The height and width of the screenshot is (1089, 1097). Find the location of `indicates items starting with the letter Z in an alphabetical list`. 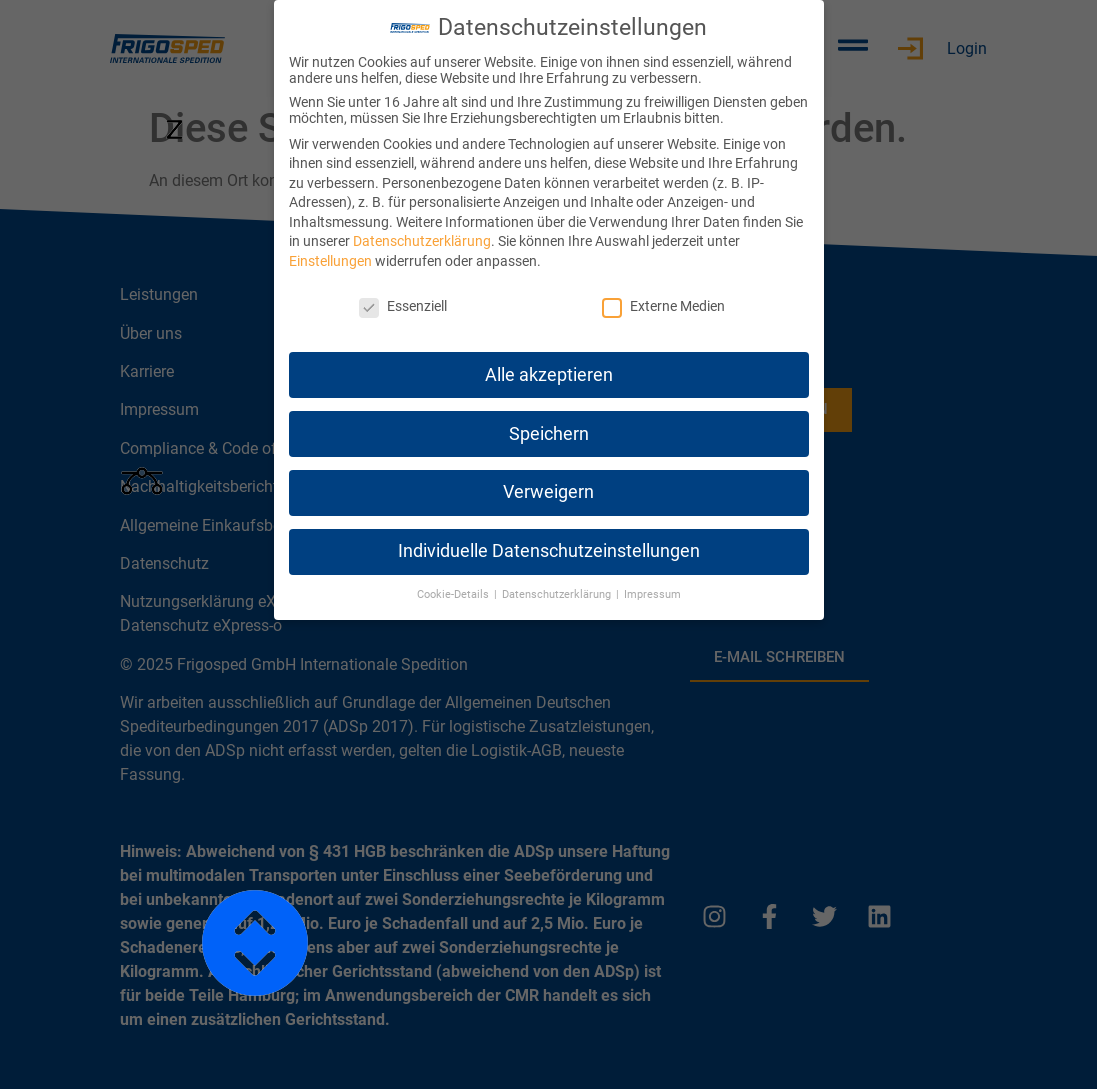

indicates items starting with the letter Z in an alphabetical list is located at coordinates (174, 129).